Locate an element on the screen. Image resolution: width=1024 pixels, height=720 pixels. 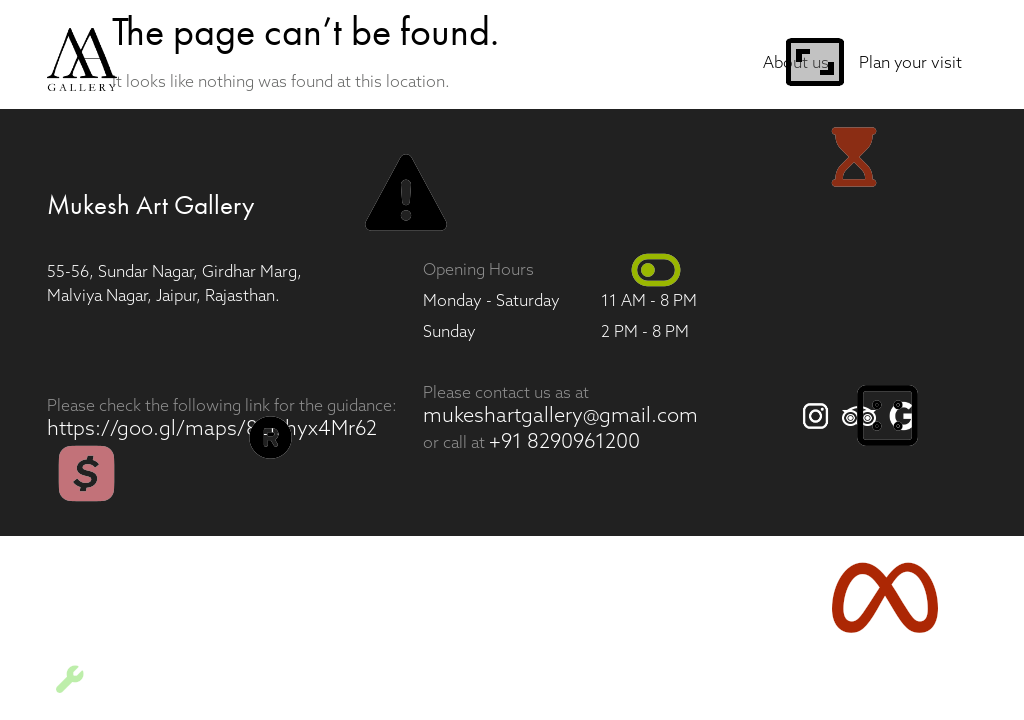
adjust aspect ratio settings is located at coordinates (815, 62).